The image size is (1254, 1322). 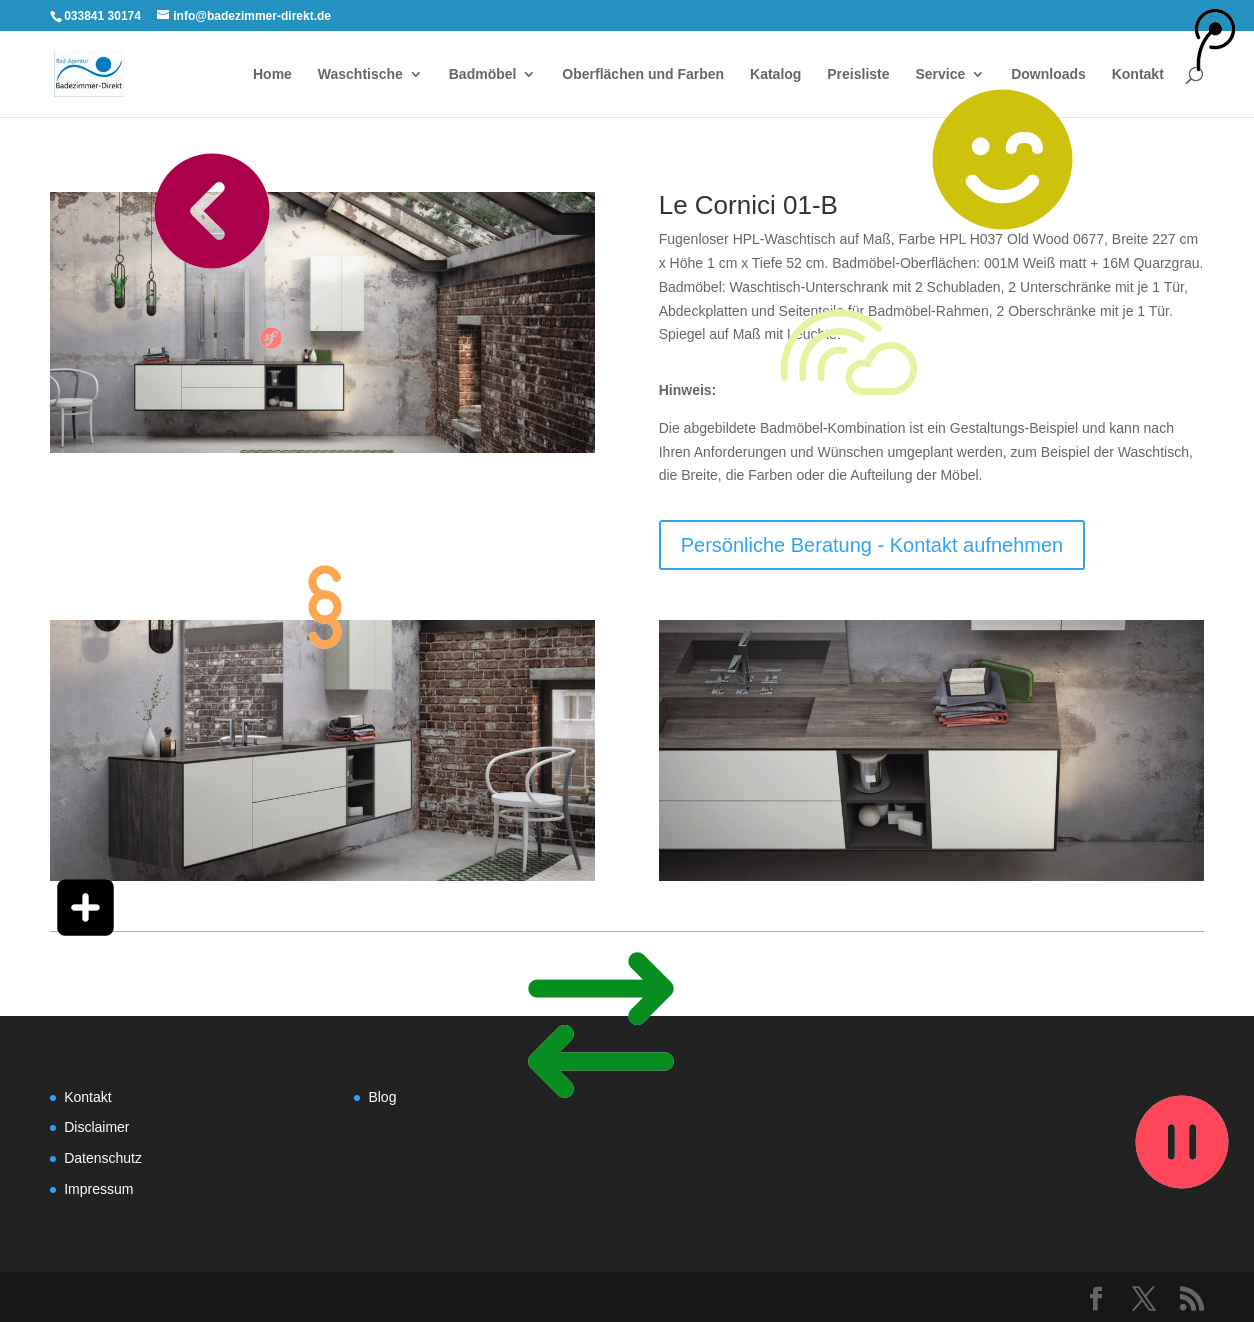 I want to click on insert a winking emoji or emoticon, so click(x=1002, y=159).